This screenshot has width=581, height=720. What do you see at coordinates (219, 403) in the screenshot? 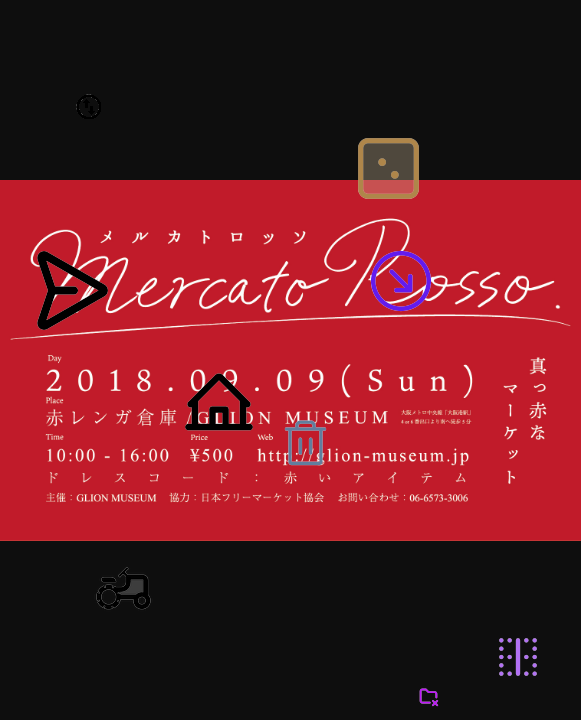
I see `navigate to home screen` at bounding box center [219, 403].